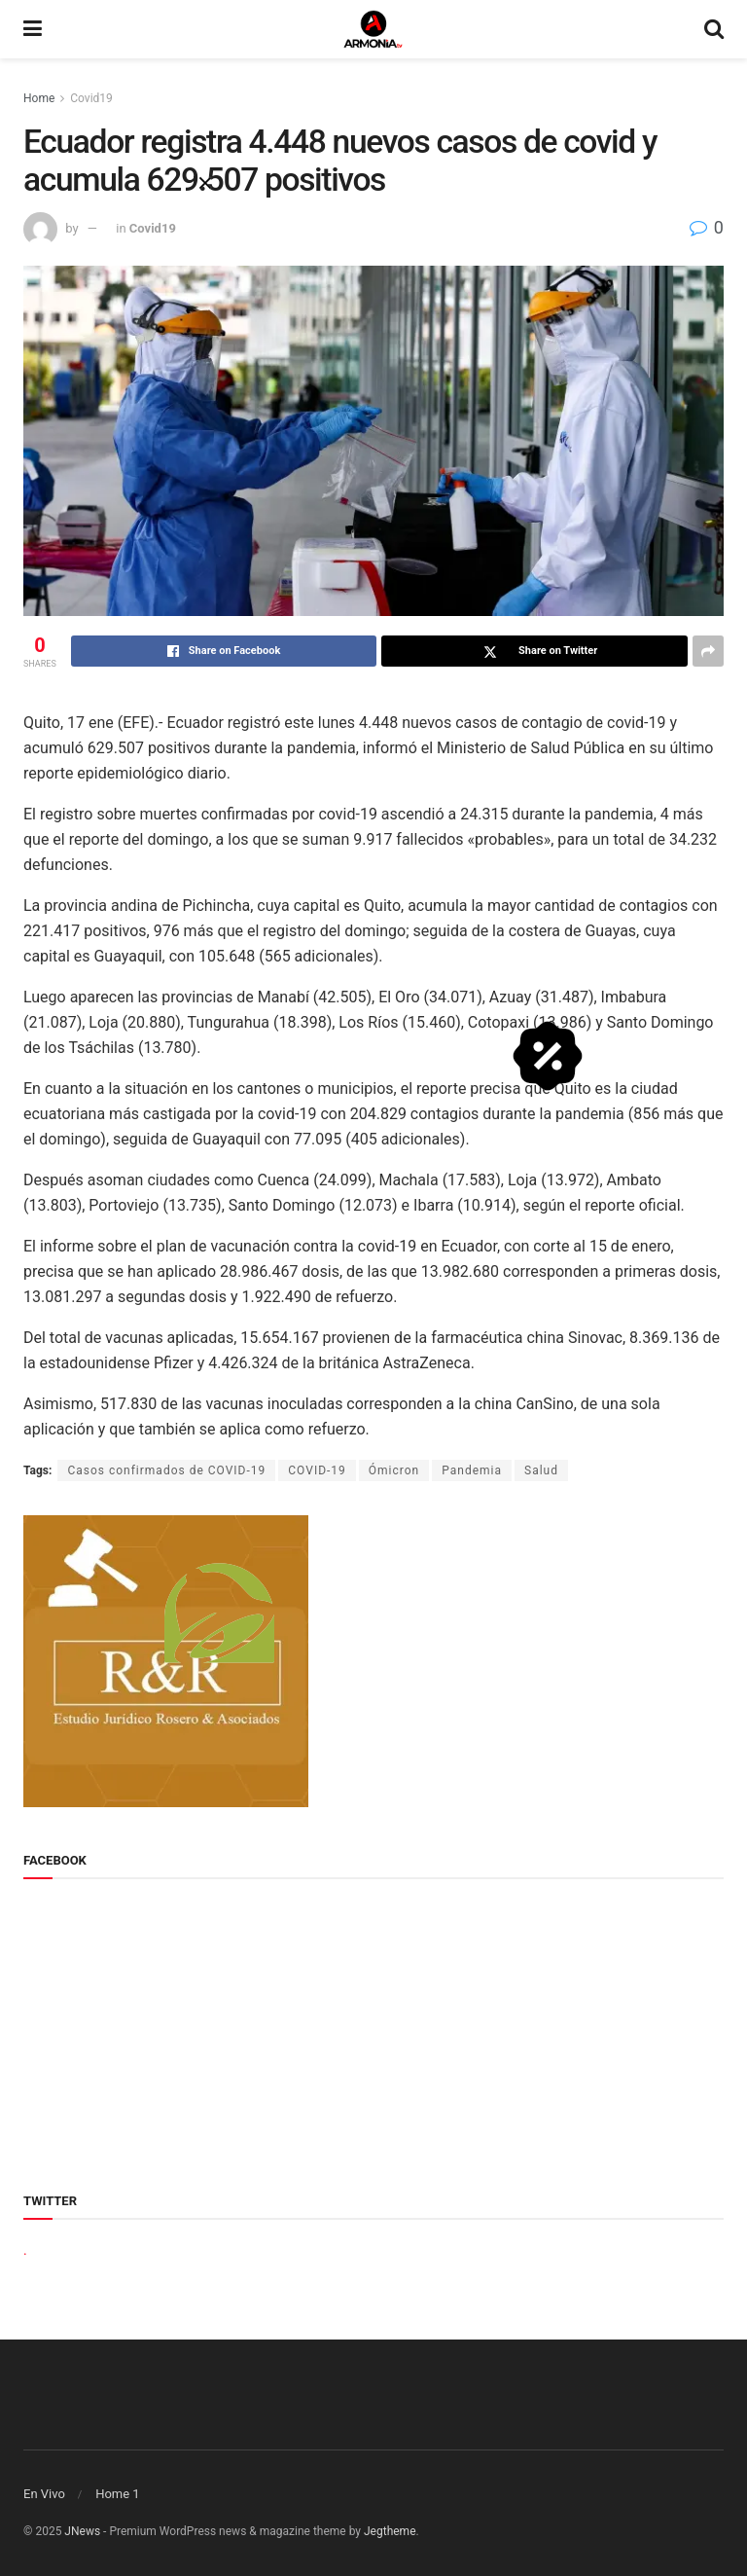  I want to click on view available discounts or promotions, so click(548, 1056).